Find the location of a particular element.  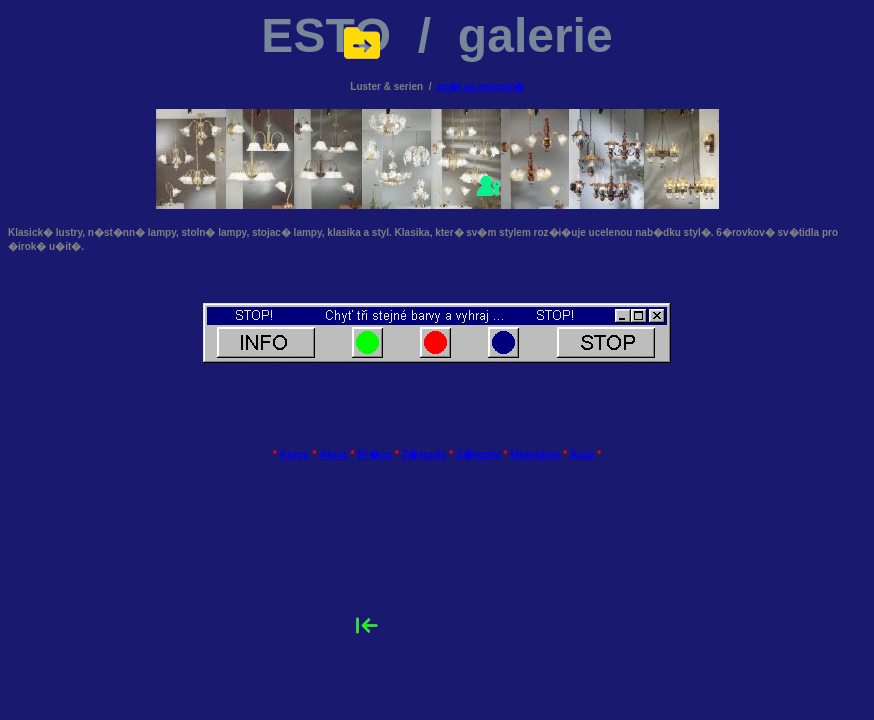

sign in with passkey authentication is located at coordinates (488, 186).